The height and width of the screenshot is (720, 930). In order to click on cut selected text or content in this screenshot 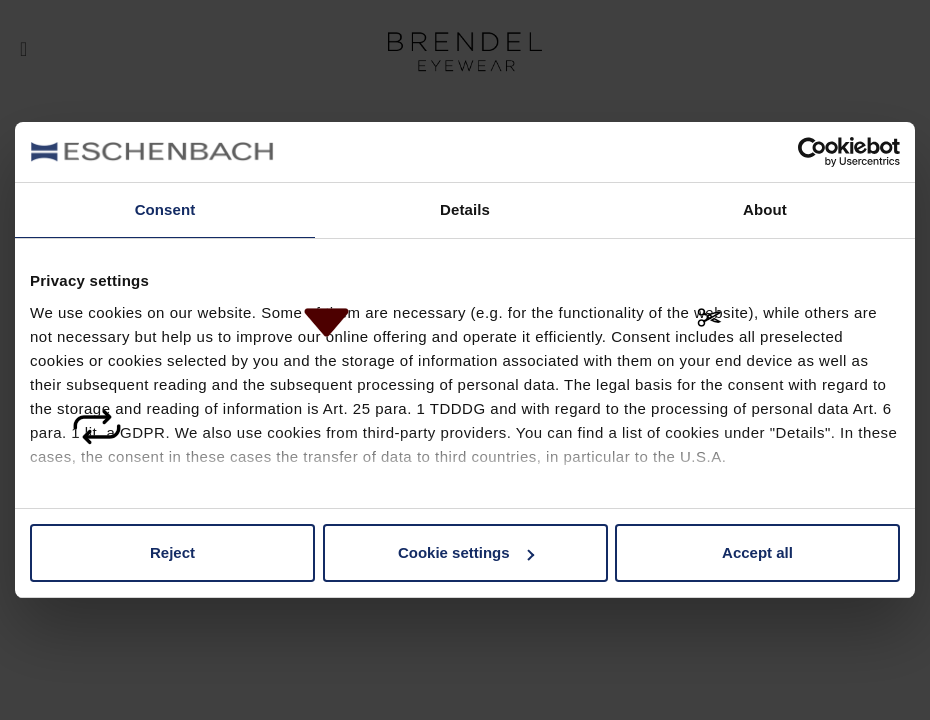, I will do `click(709, 317)`.